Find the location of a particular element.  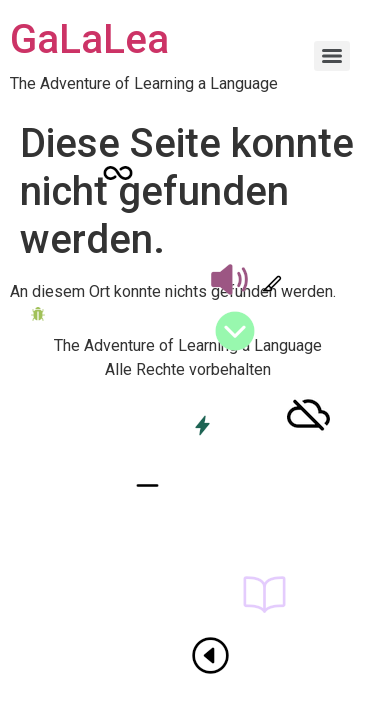

expand to show more content is located at coordinates (235, 331).